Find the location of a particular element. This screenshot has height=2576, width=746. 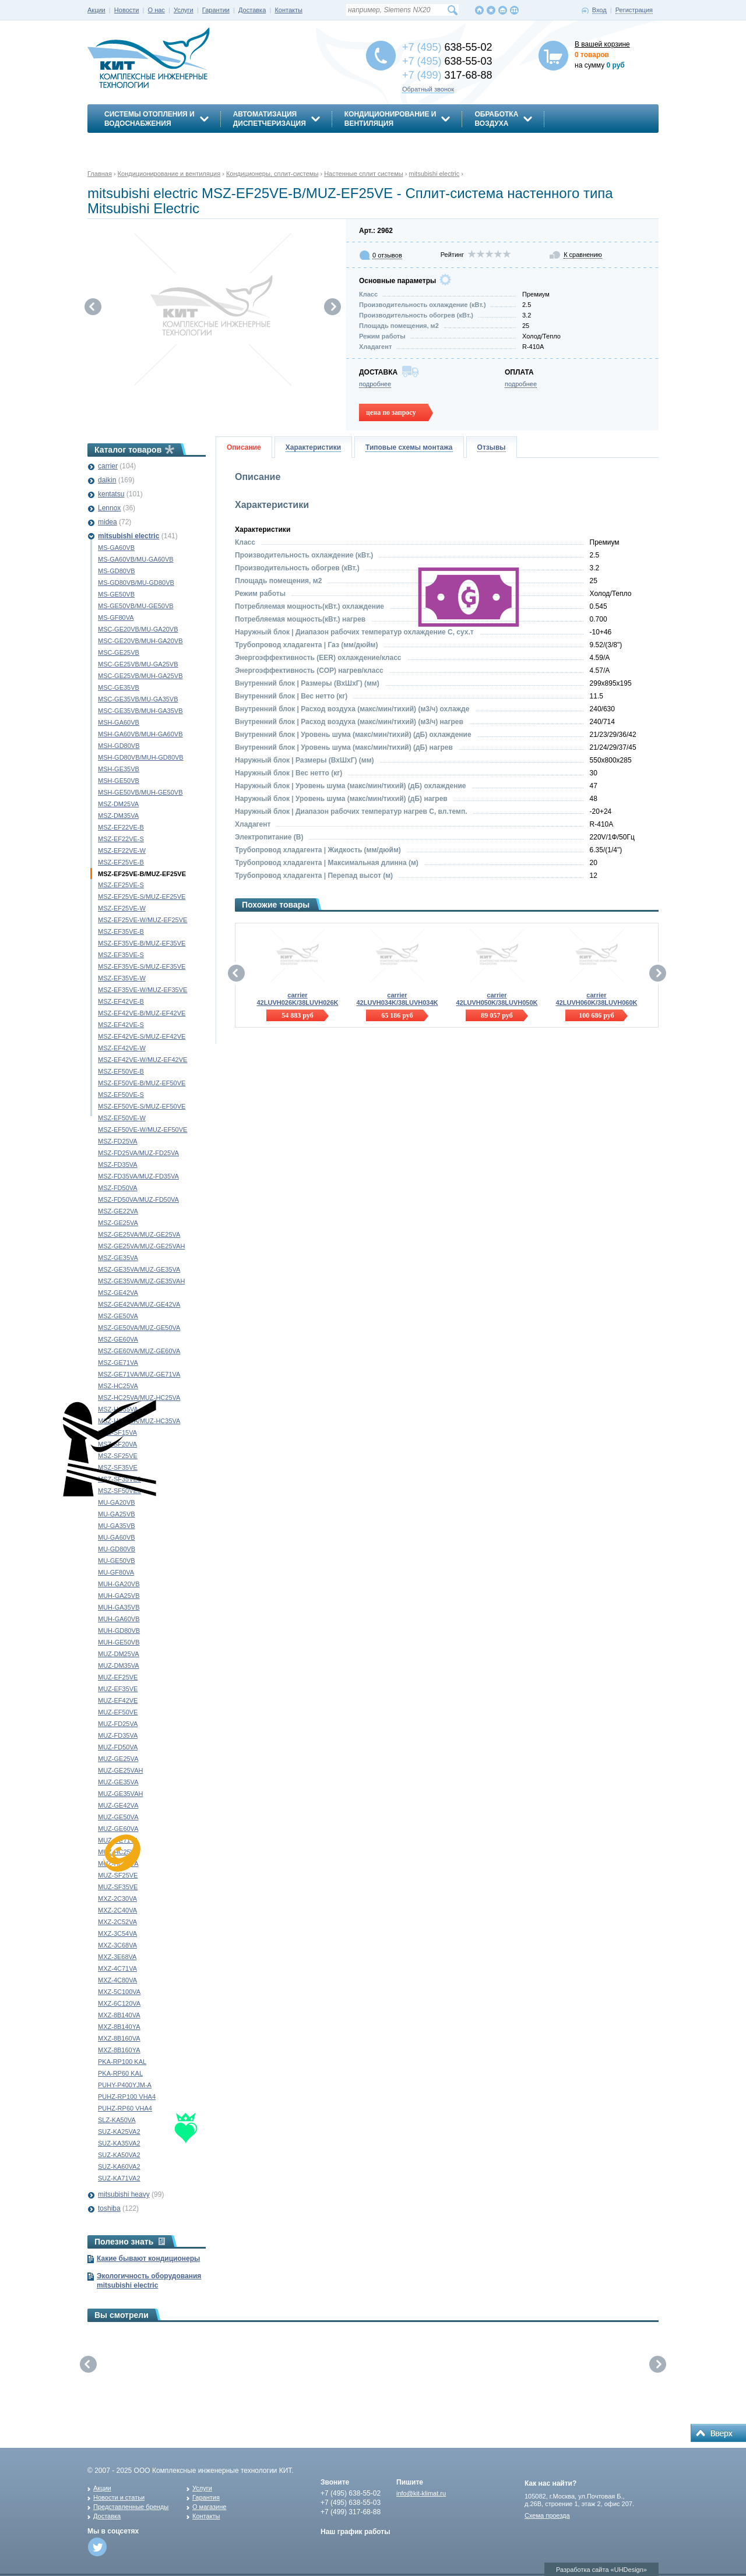

indicates a wind or air-based ability is located at coordinates (122, 1853).